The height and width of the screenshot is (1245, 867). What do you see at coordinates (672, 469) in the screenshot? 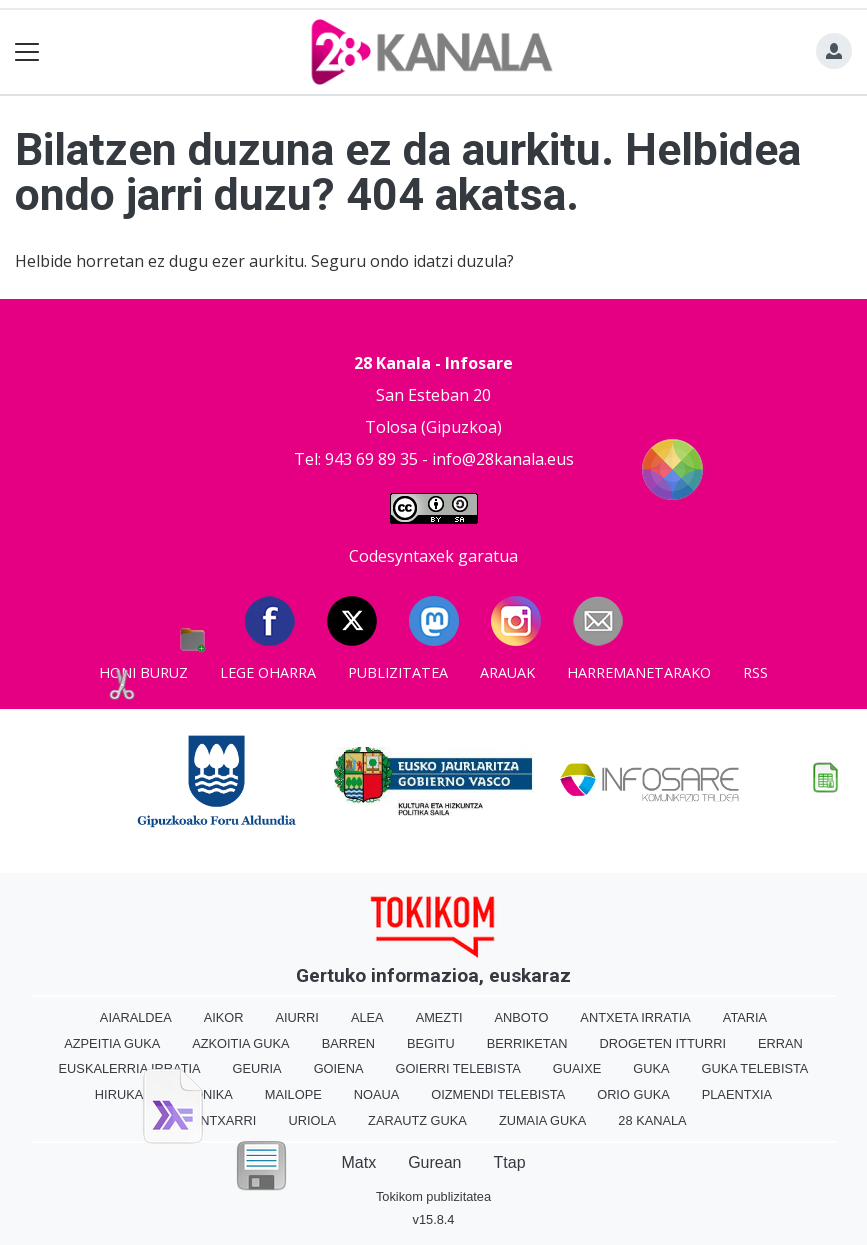
I see `open color picker tool` at bounding box center [672, 469].